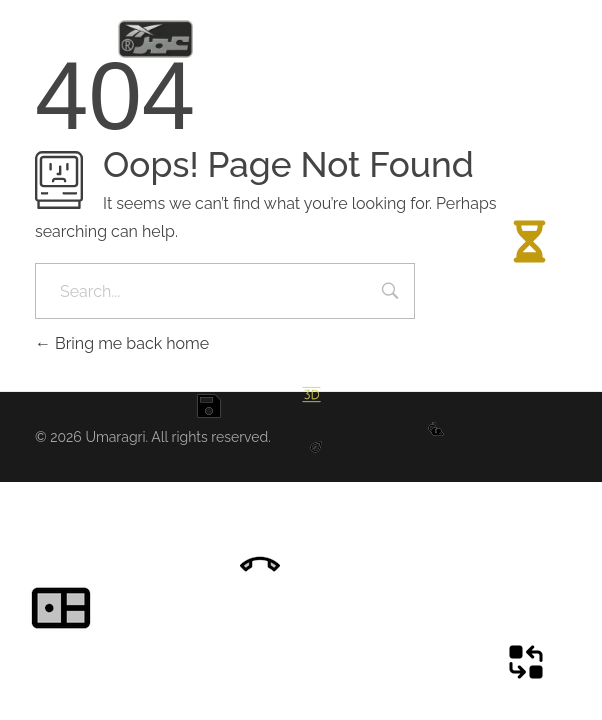  Describe the element at coordinates (316, 447) in the screenshot. I see `enable eco-friendly or power-saving mode` at that location.